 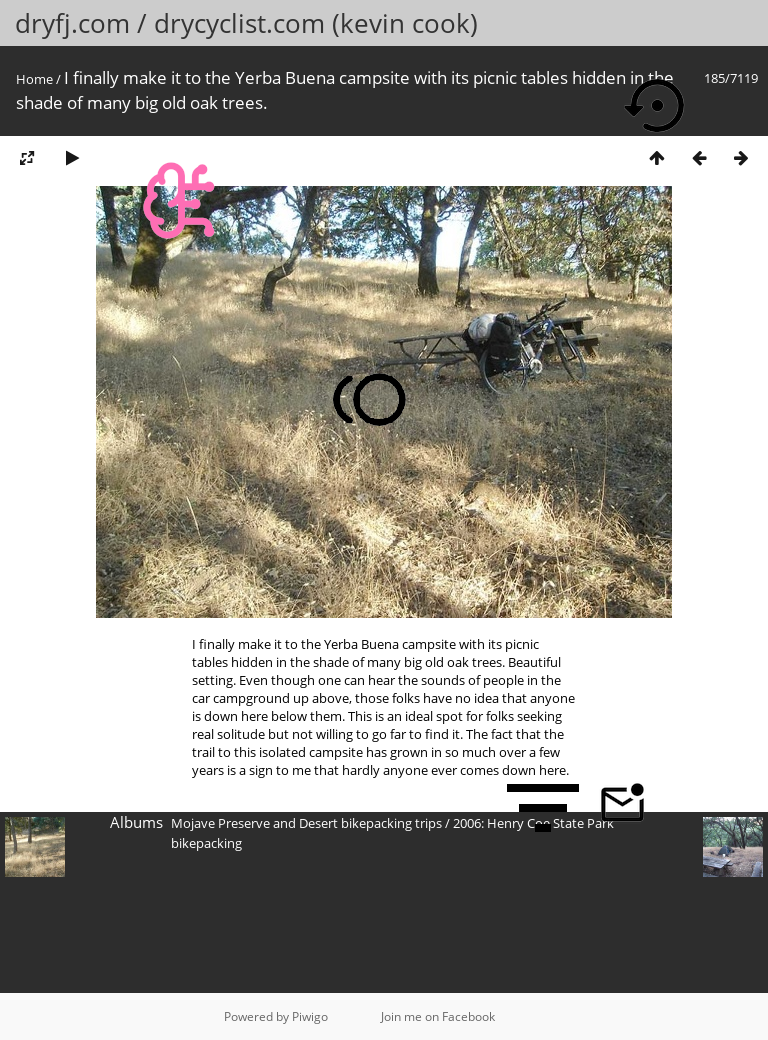 What do you see at coordinates (657, 105) in the screenshot?
I see `restore settings to a previous backup` at bounding box center [657, 105].